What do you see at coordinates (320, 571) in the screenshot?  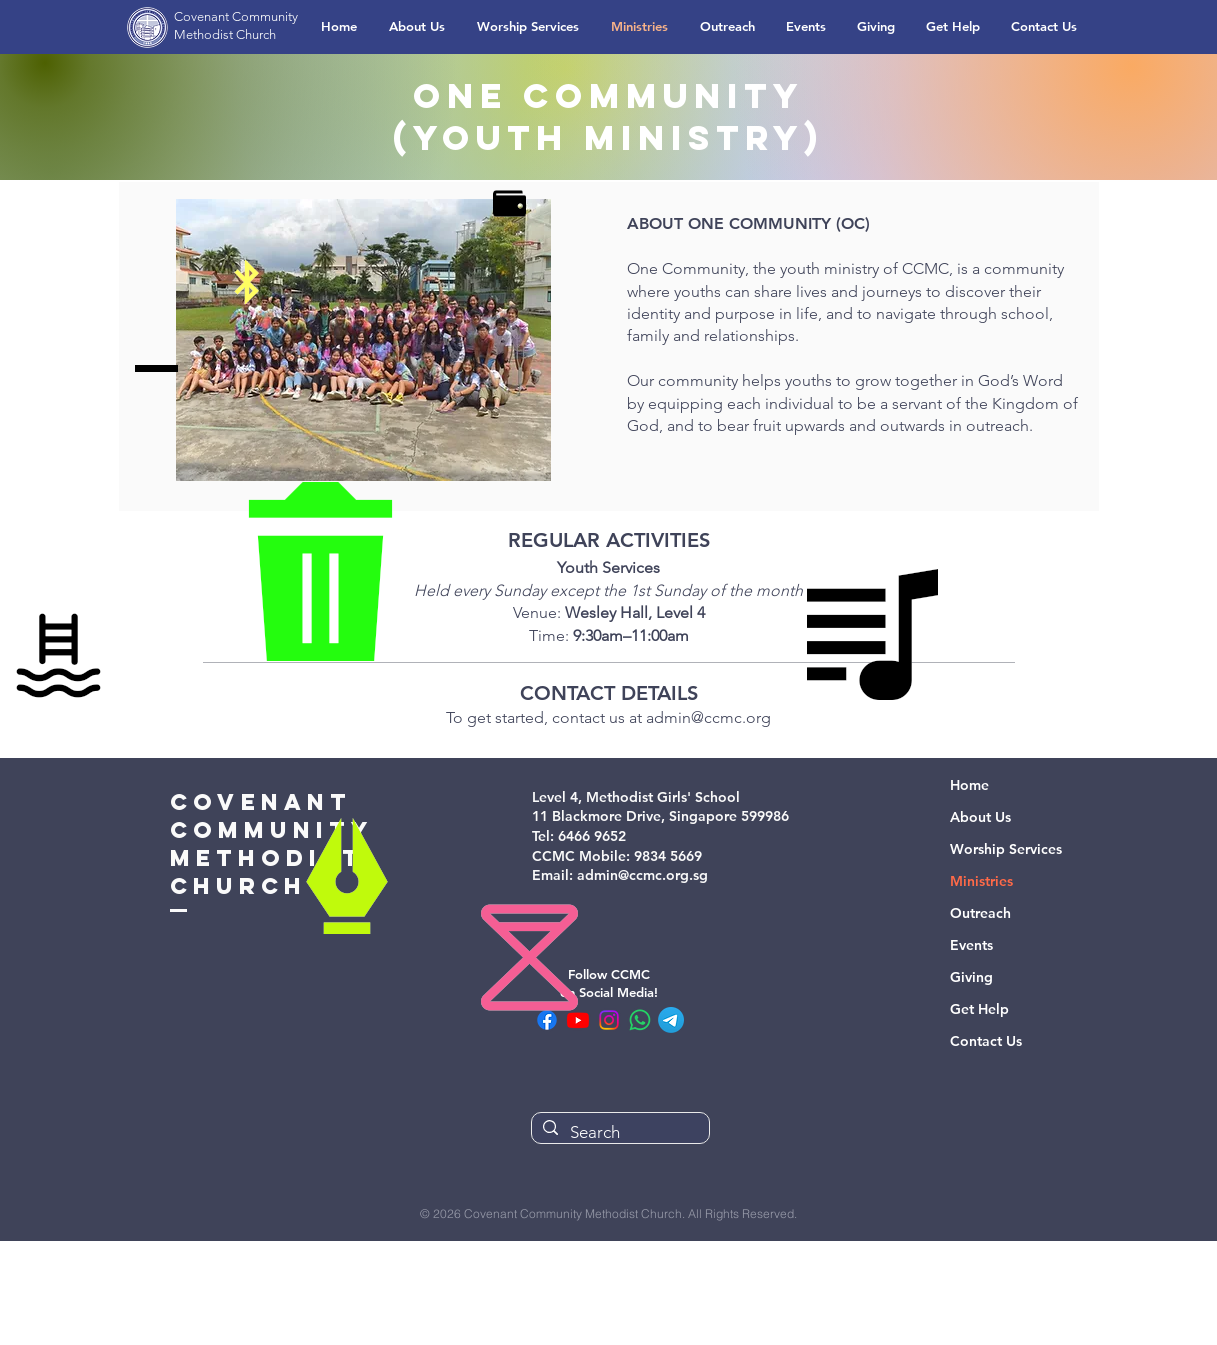 I see `delete selected item` at bounding box center [320, 571].